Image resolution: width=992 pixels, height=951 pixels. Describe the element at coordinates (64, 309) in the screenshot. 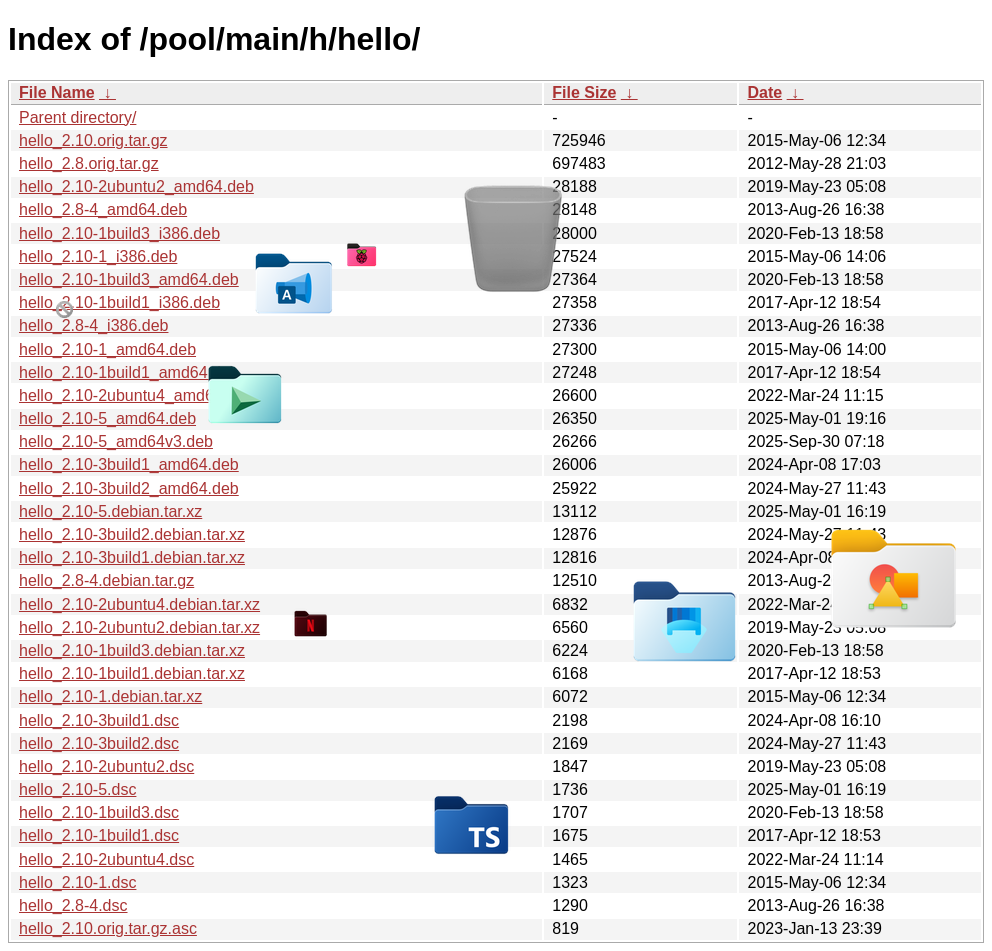

I see `indicates access denied or permission restricted` at that location.